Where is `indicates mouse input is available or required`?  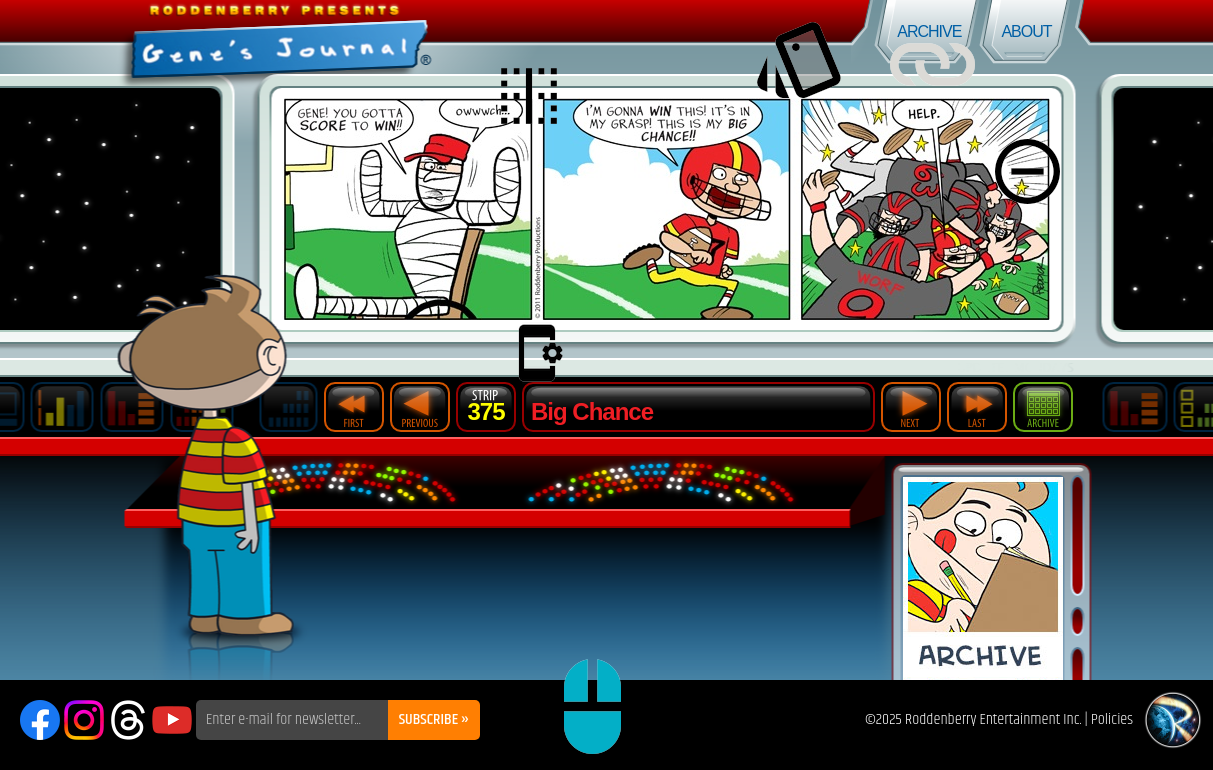 indicates mouse input is available or required is located at coordinates (592, 706).